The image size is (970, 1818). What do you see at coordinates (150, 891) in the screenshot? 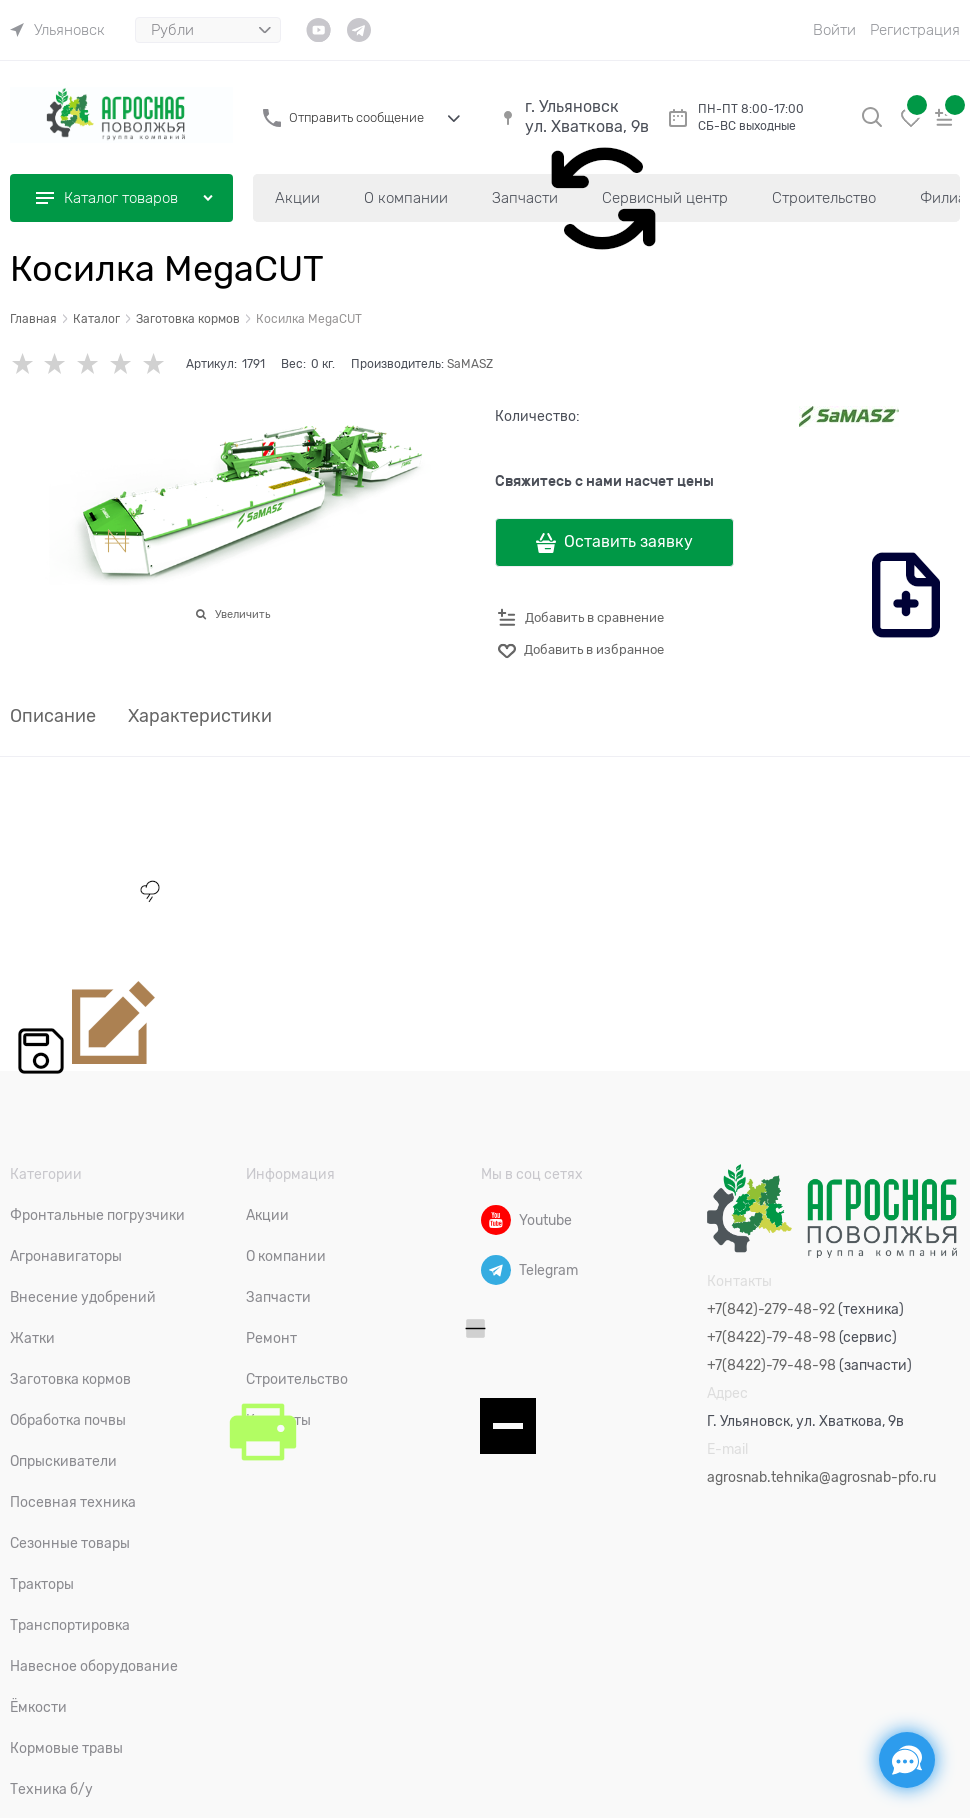
I see `indicates rainy weather conditions` at bounding box center [150, 891].